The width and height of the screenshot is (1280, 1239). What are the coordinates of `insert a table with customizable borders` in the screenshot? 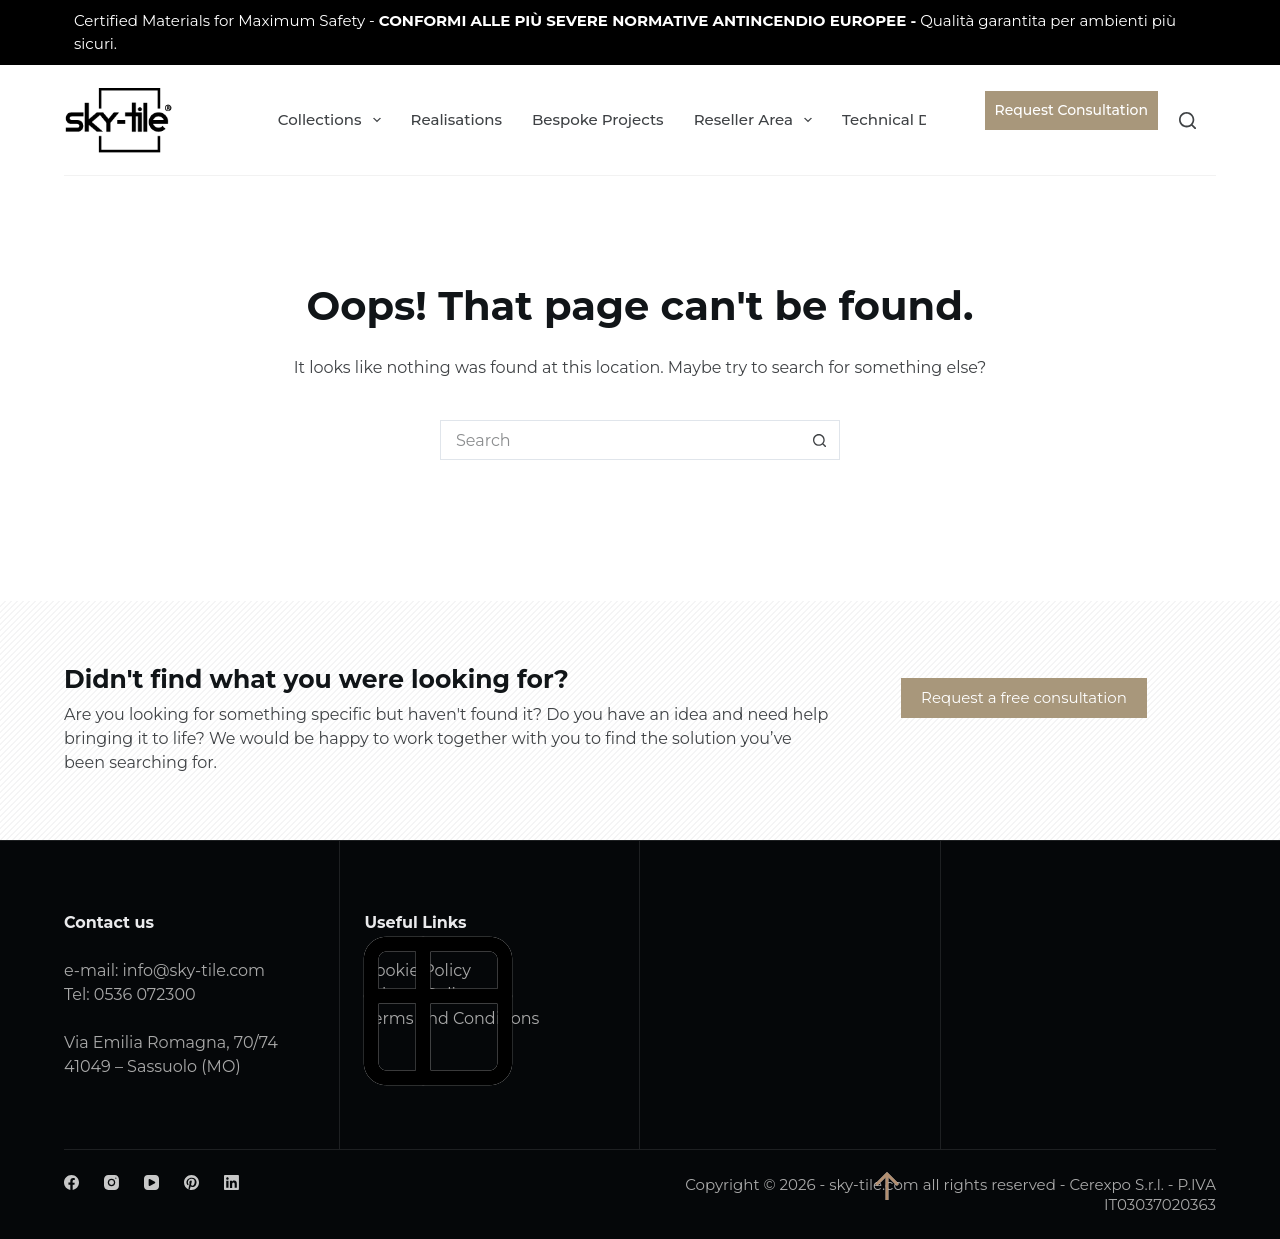 It's located at (438, 1011).